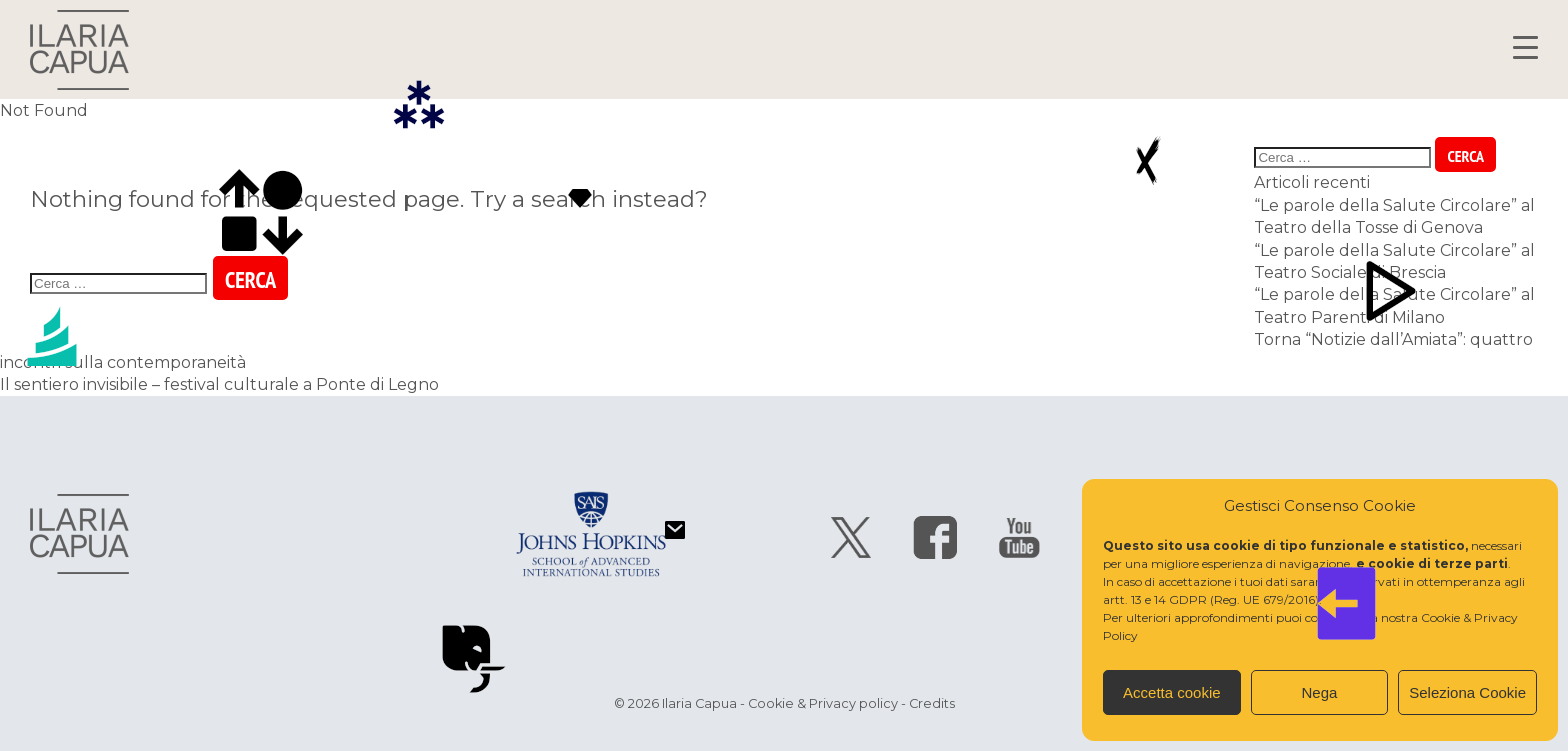 The image size is (1568, 751). I want to click on indicates VIP or premium membership status, so click(580, 198).